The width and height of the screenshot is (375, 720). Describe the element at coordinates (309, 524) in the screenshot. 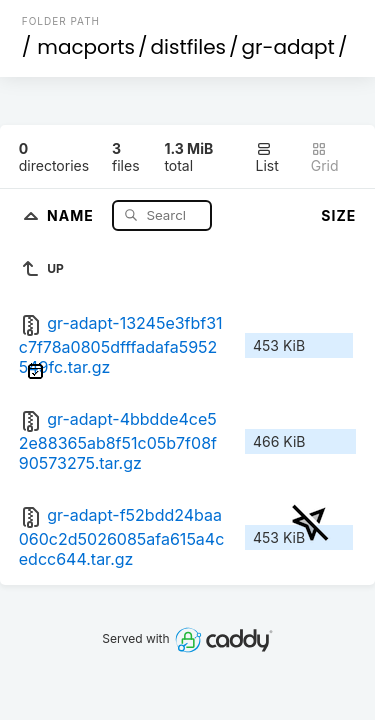

I see `location sharing is disabled` at that location.